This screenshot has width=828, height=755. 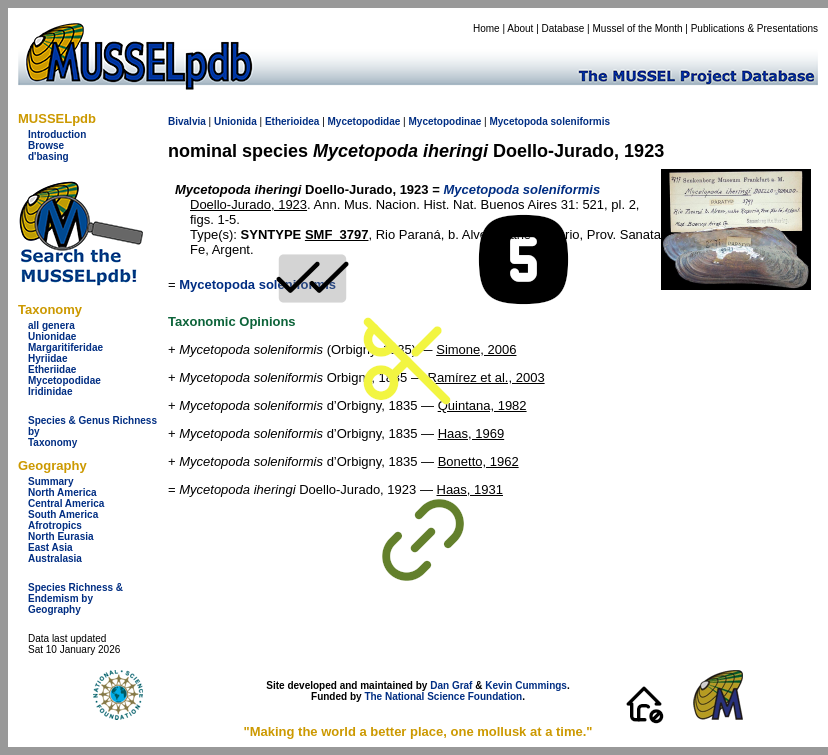 I want to click on cancel home or residence selection, so click(x=644, y=704).